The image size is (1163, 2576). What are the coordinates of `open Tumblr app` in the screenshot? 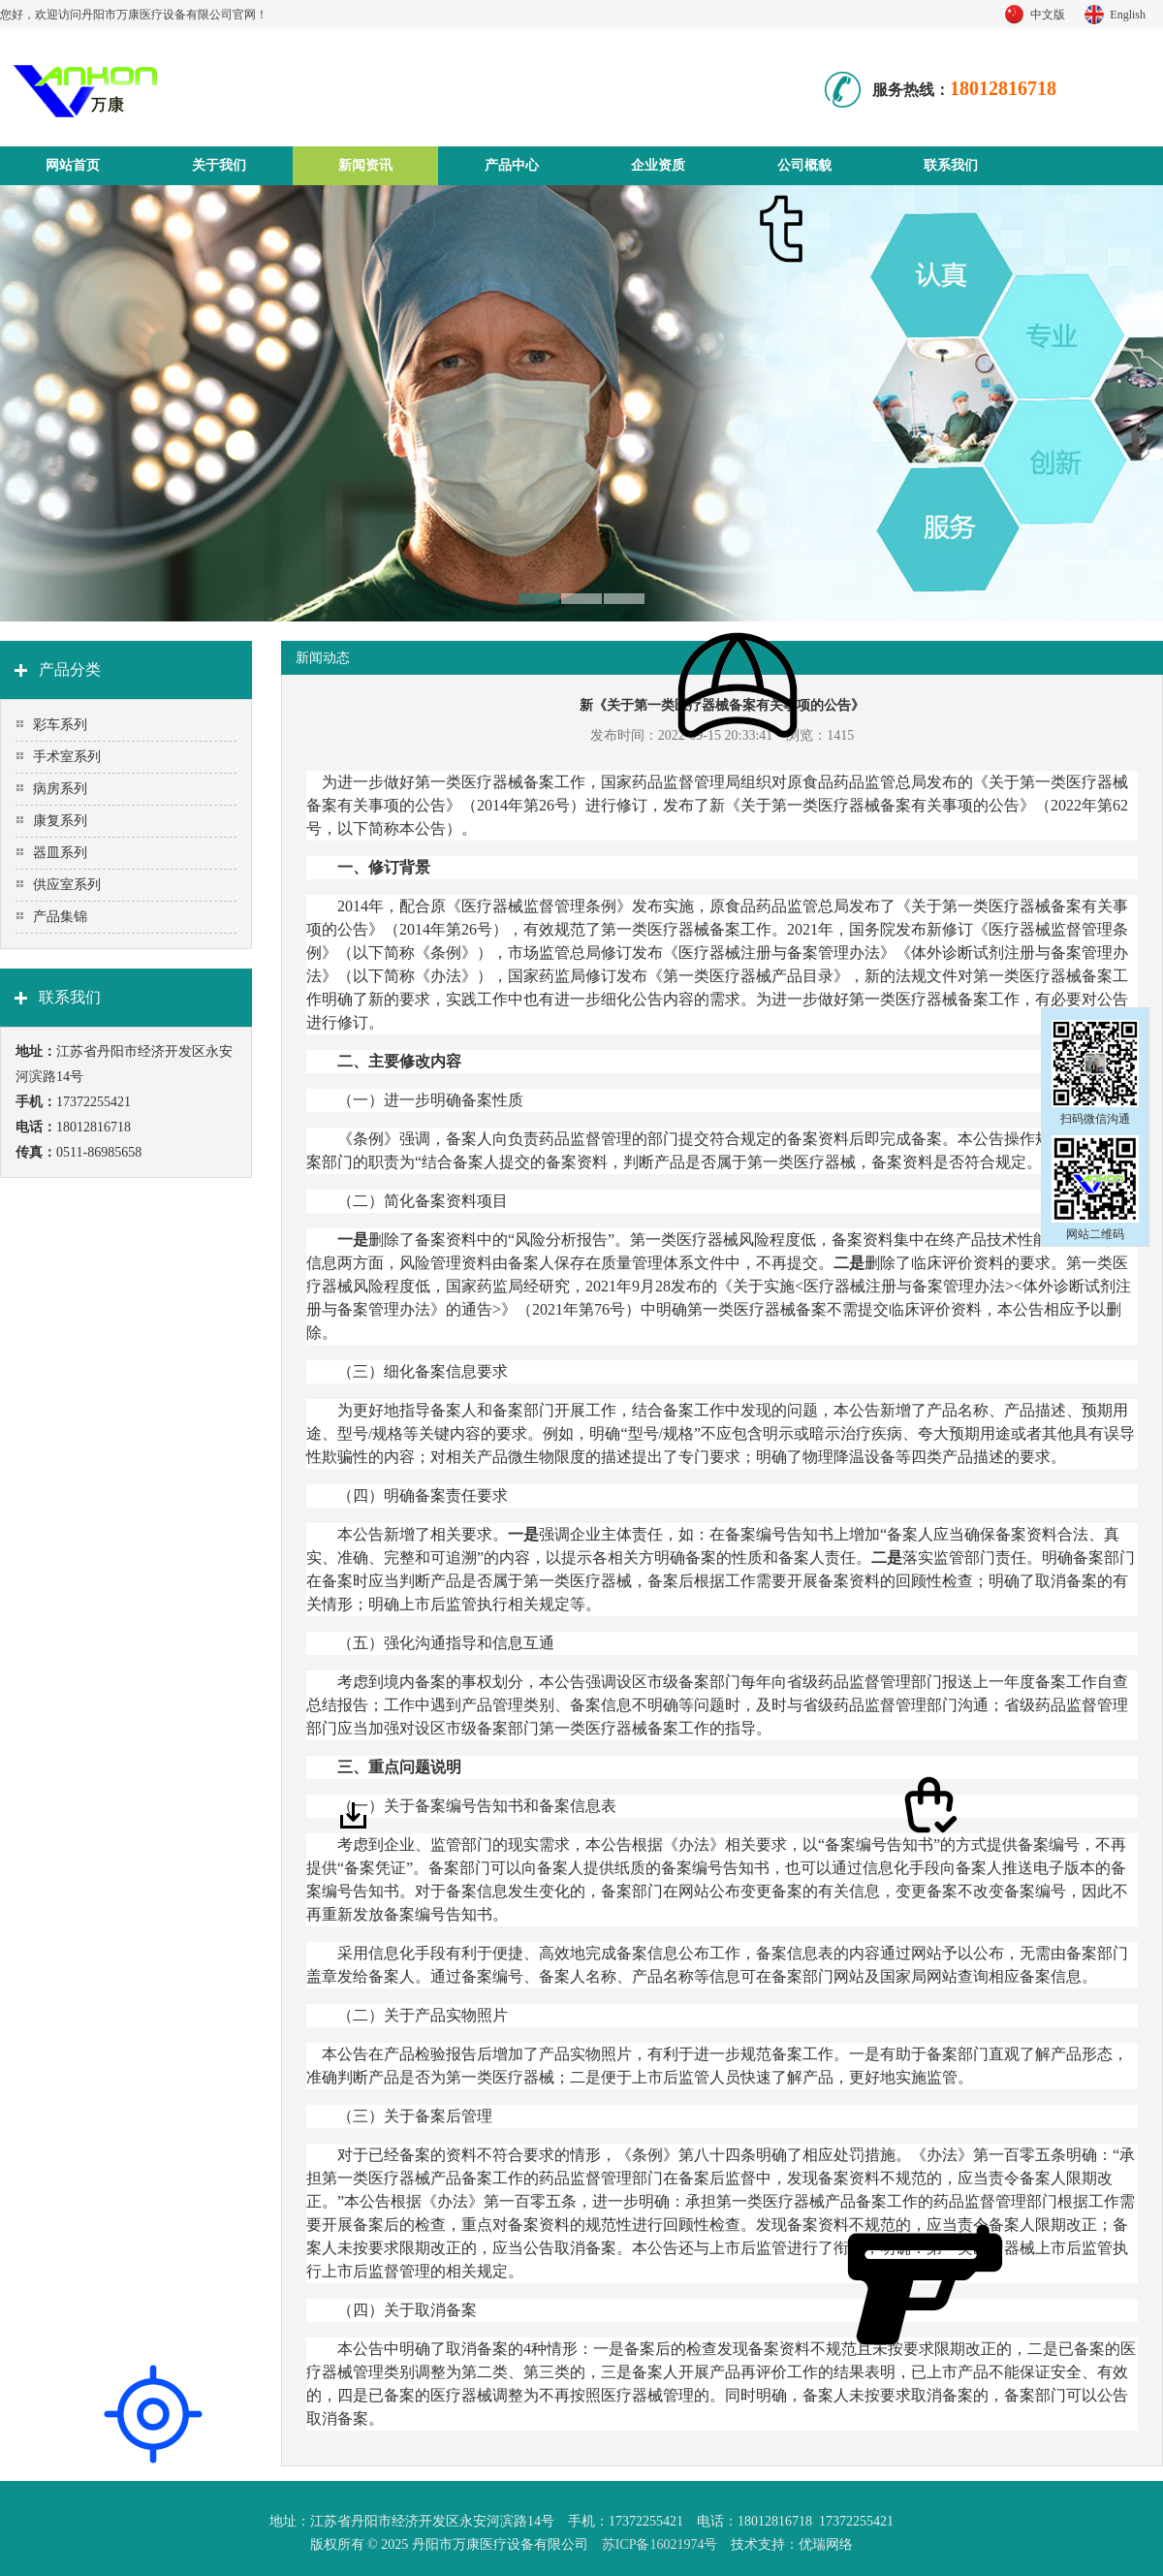 It's located at (781, 229).